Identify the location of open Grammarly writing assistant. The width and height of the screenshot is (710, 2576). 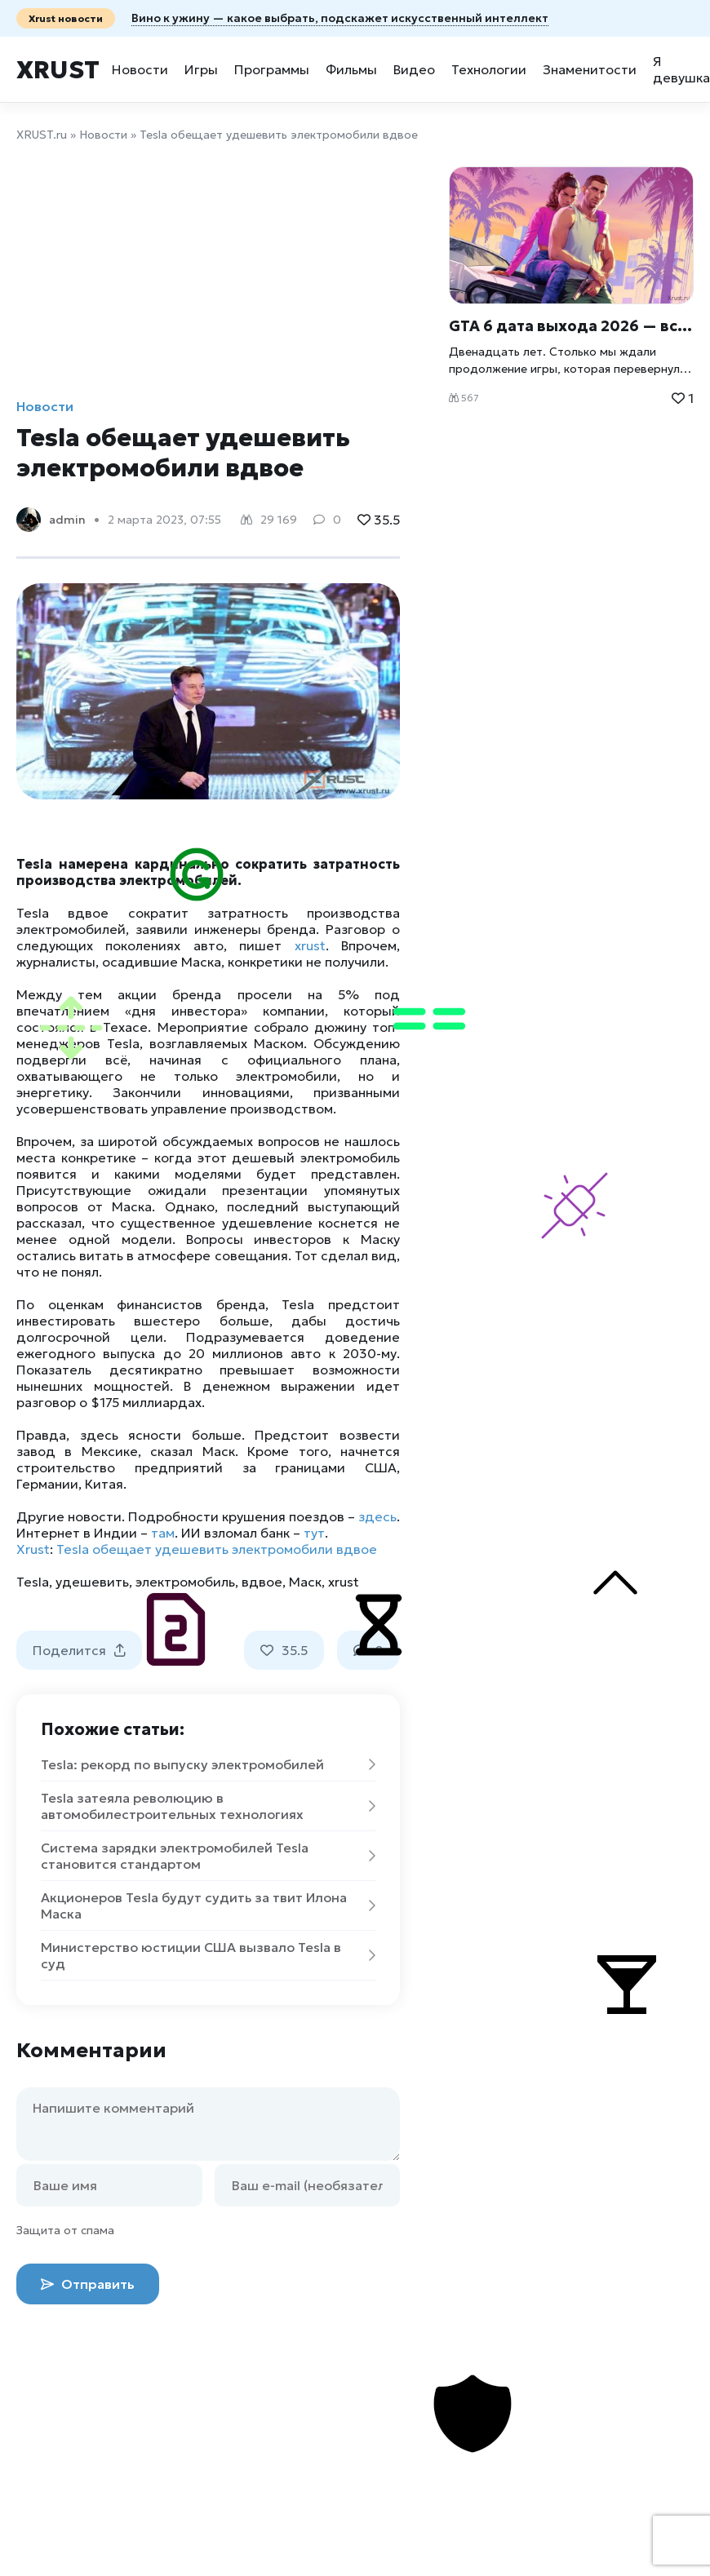
(197, 874).